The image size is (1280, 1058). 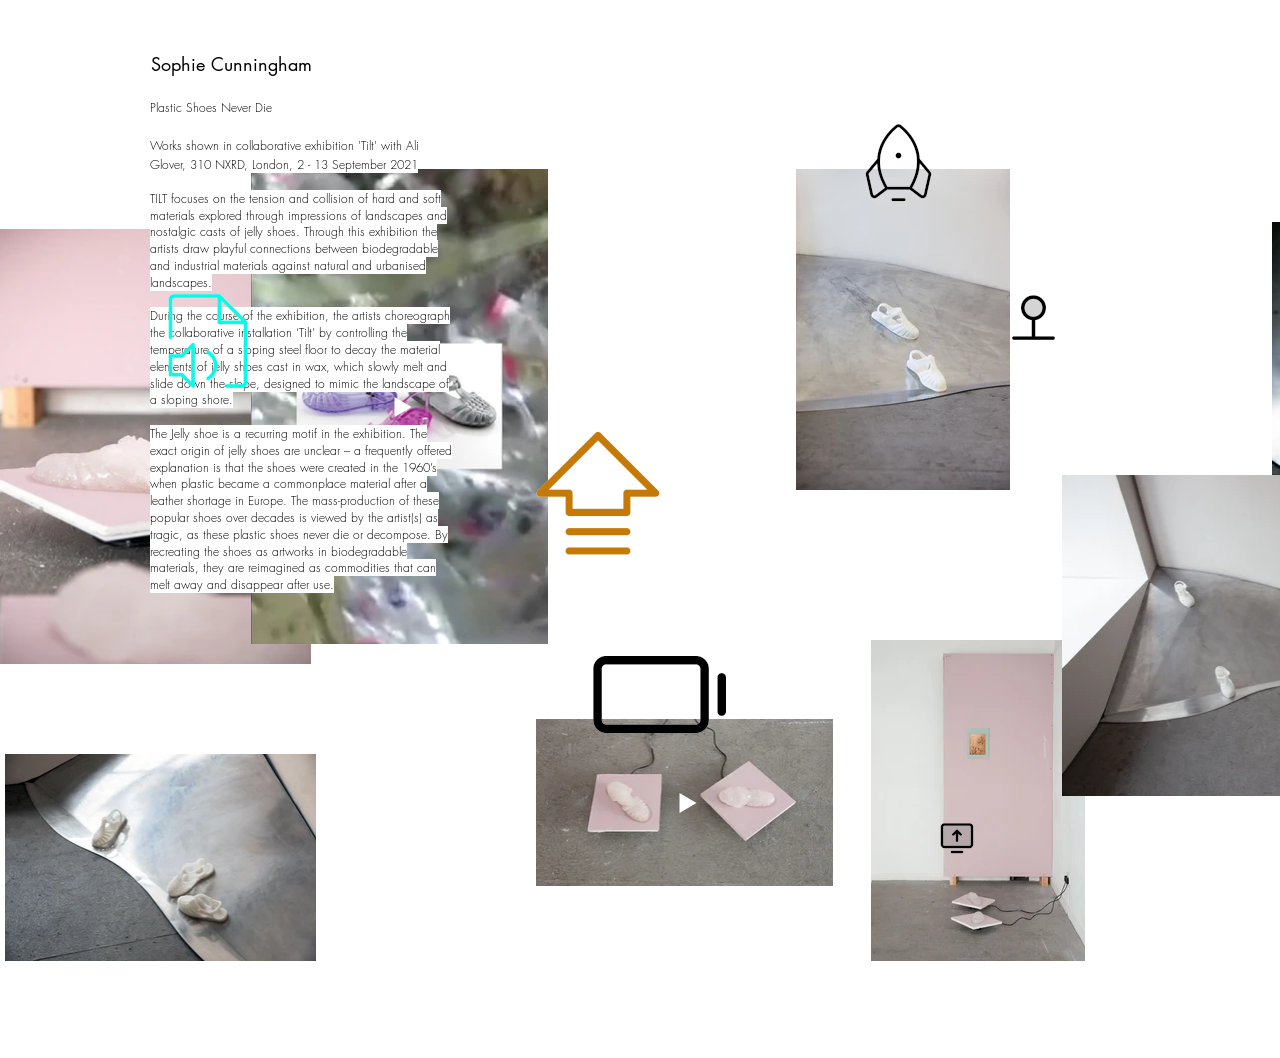 I want to click on upload file to display or screen, so click(x=957, y=837).